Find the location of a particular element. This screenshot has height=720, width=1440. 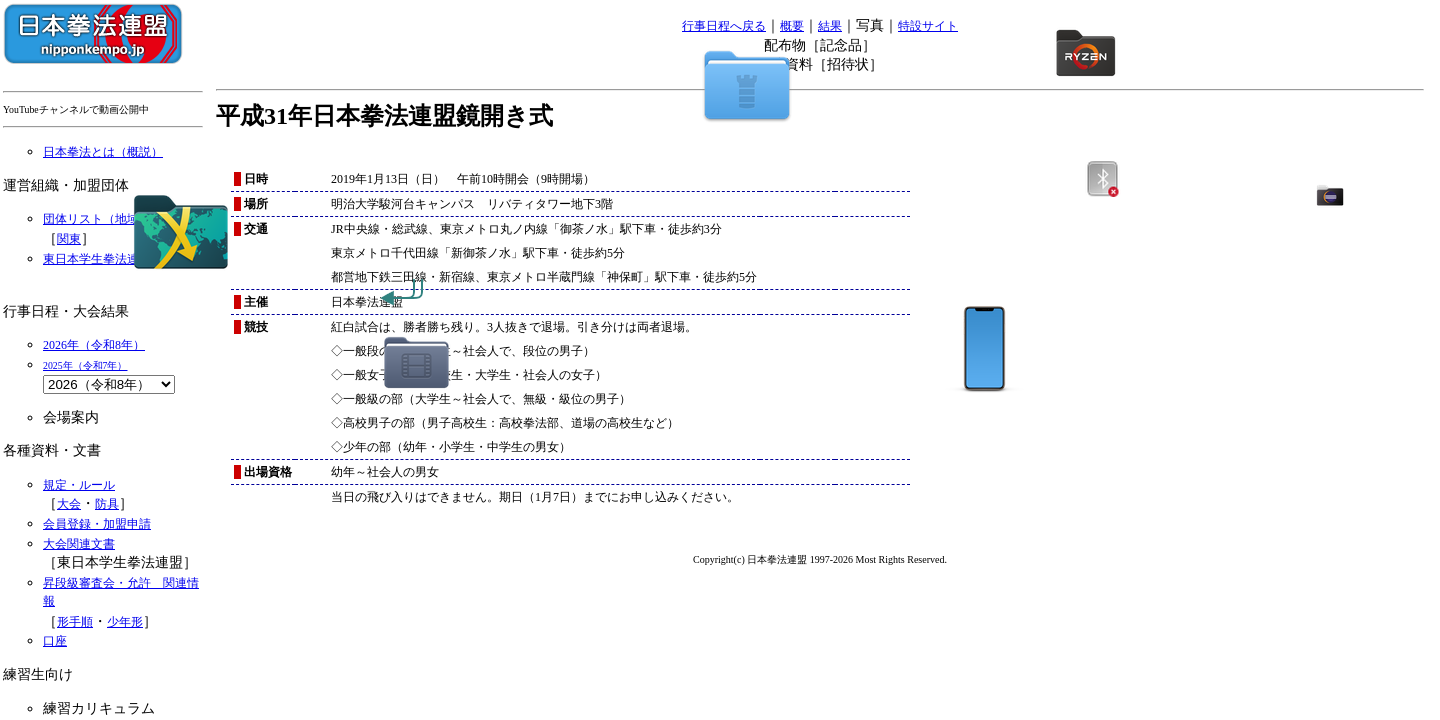

iPhone XS Max device icon is located at coordinates (984, 349).